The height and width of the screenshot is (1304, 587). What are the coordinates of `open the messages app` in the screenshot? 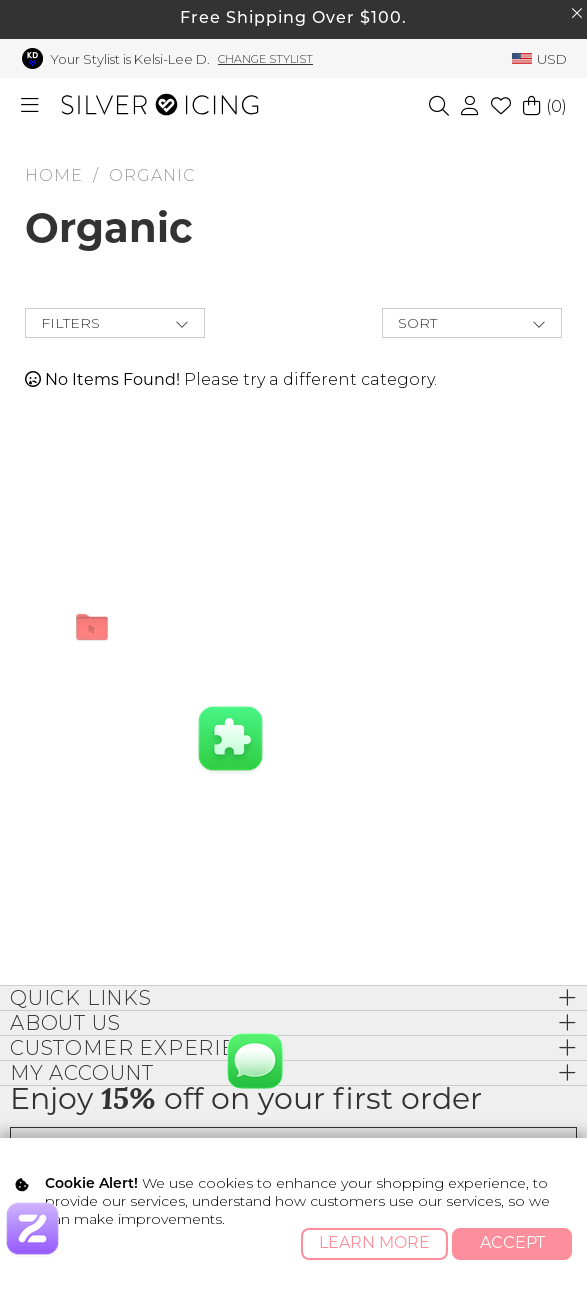 It's located at (255, 1061).